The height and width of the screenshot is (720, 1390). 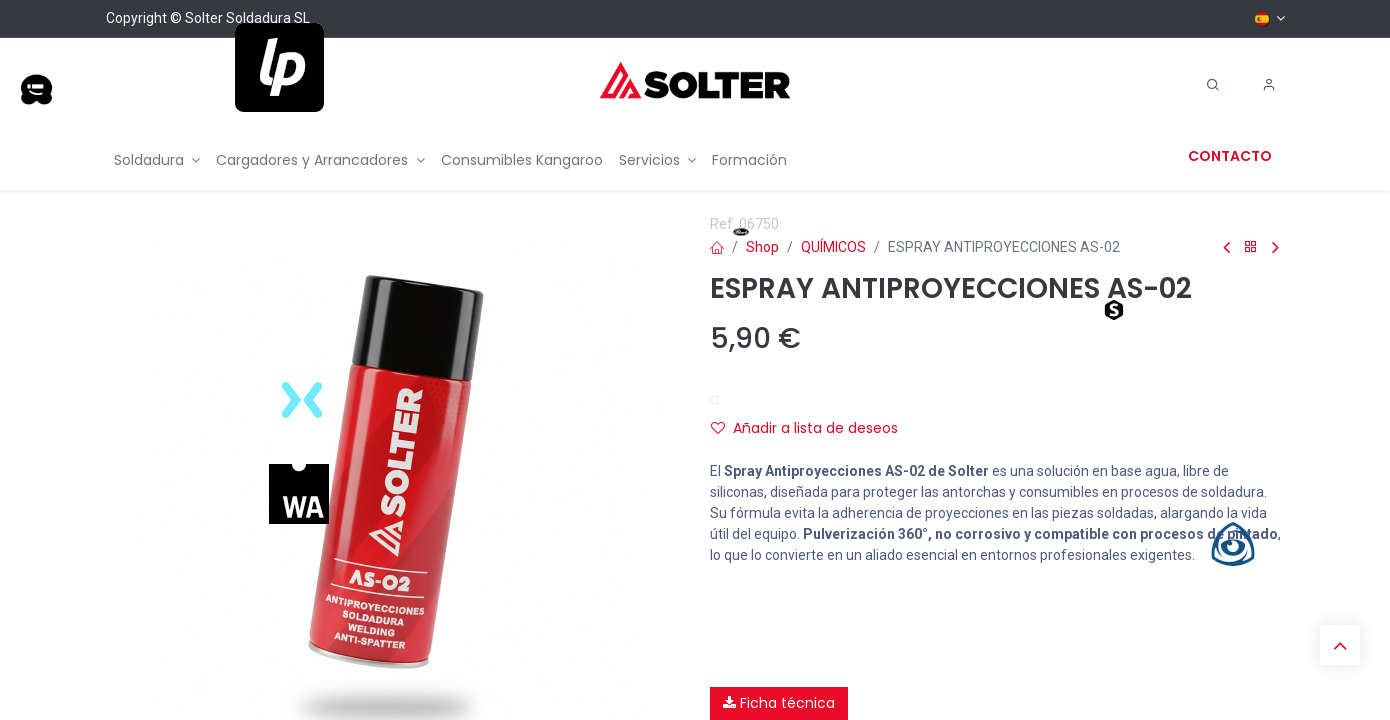 What do you see at coordinates (1233, 544) in the screenshot?
I see `visit iconfinder website` at bounding box center [1233, 544].